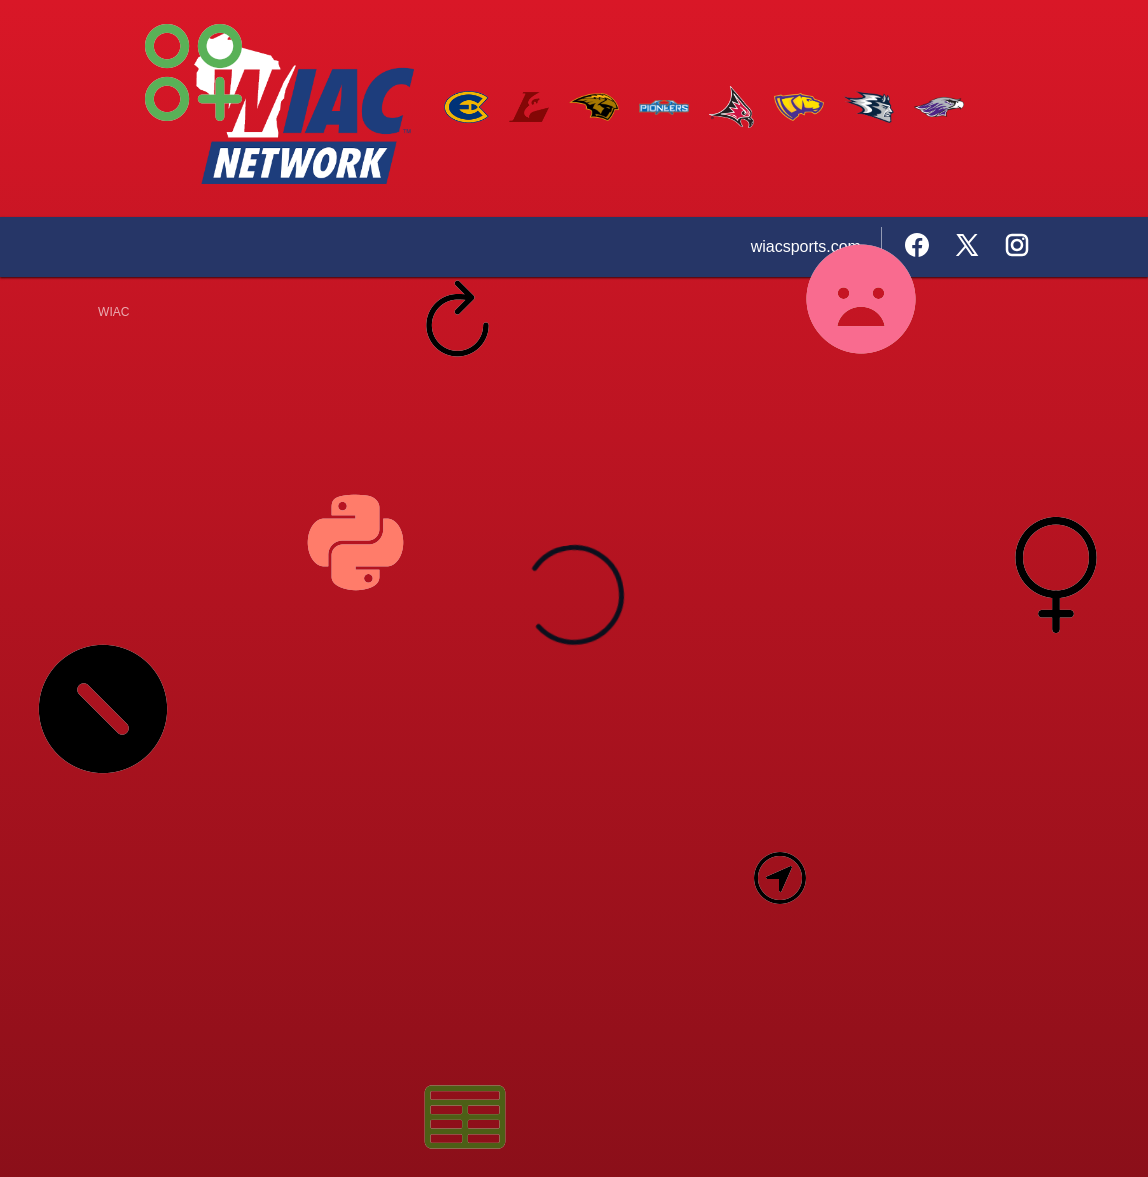 The width and height of the screenshot is (1148, 1177). Describe the element at coordinates (103, 709) in the screenshot. I see `indicates a prohibited or forbidden action` at that location.